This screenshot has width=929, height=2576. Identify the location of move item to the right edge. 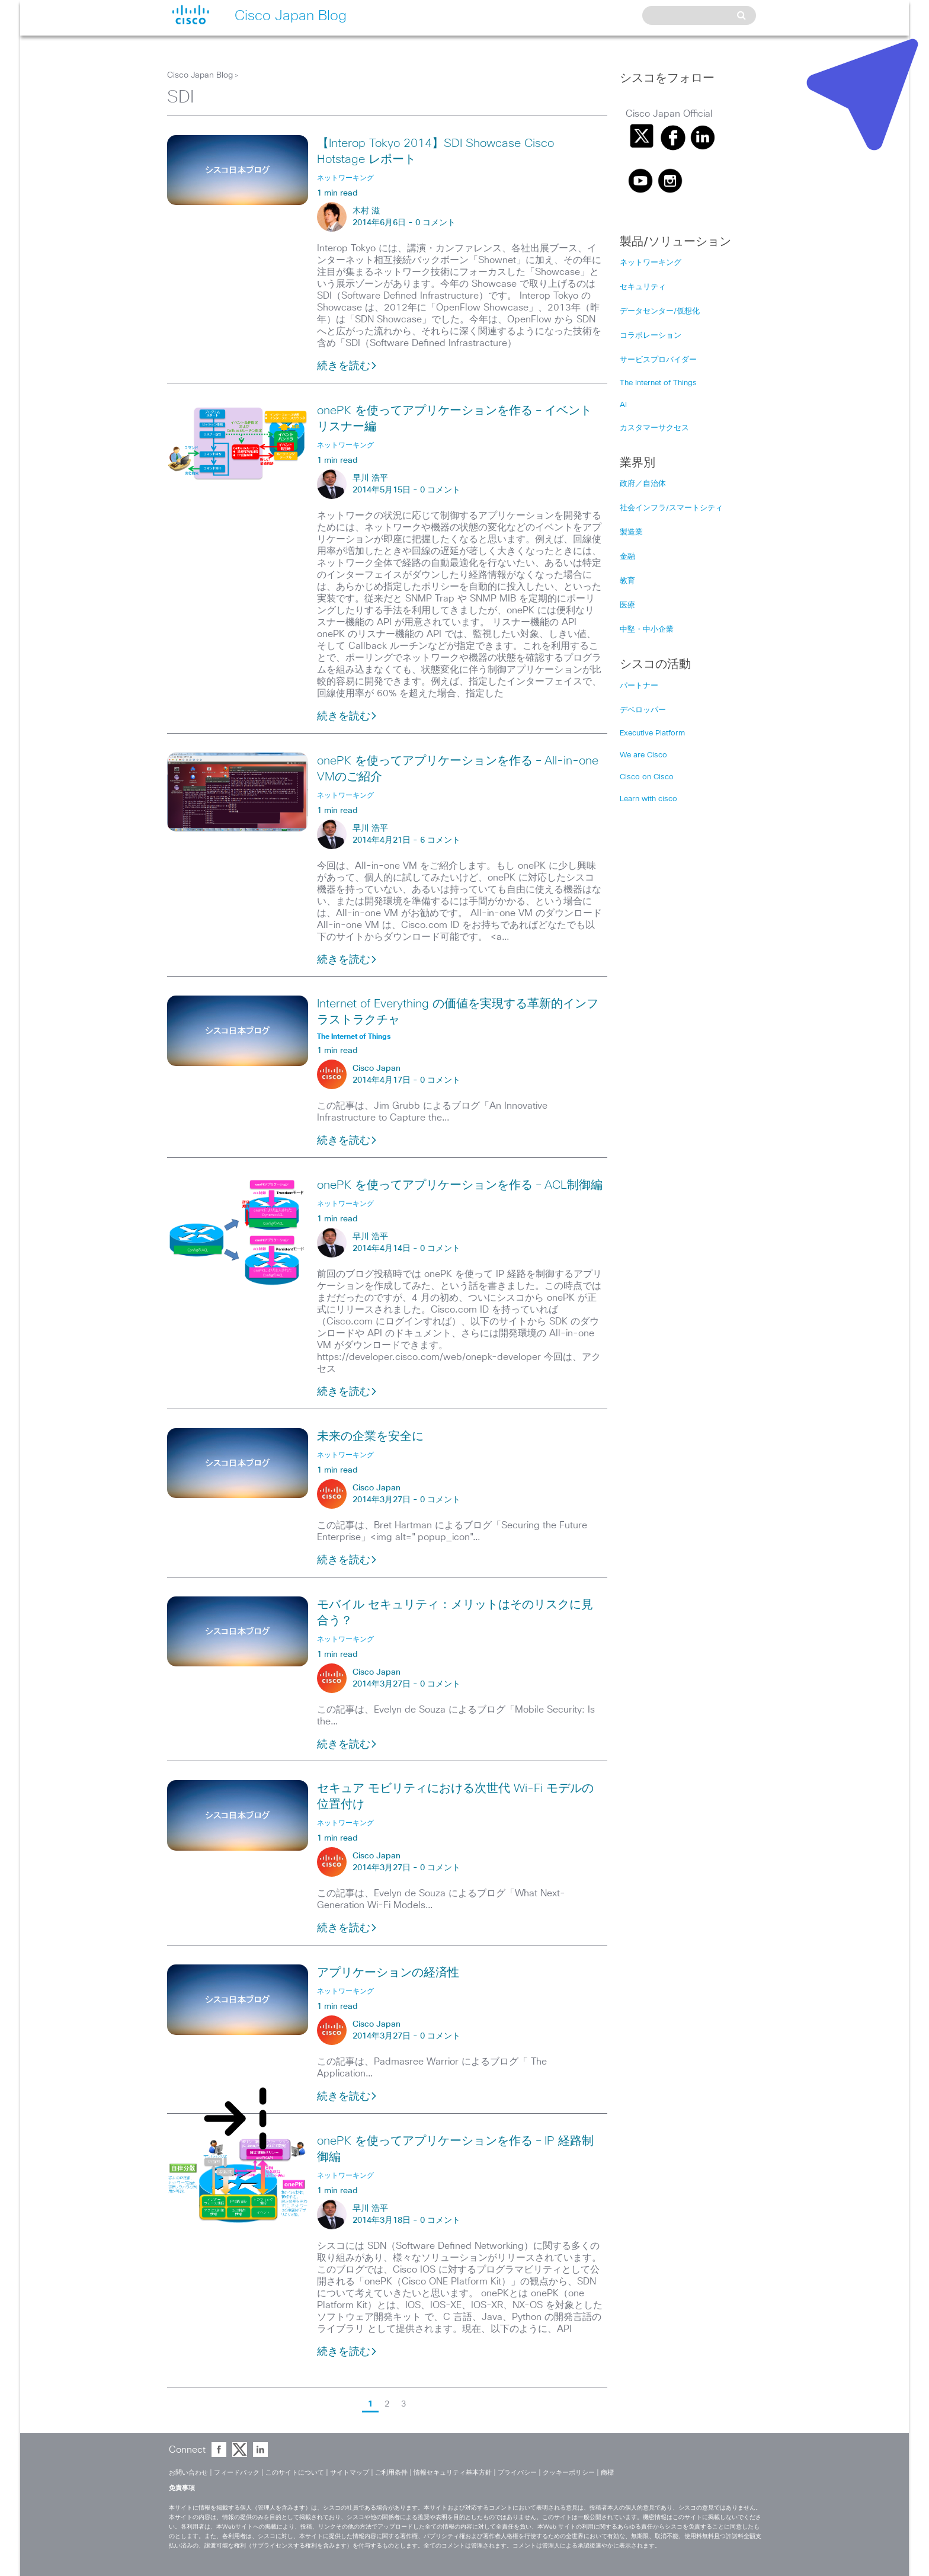
(235, 2119).